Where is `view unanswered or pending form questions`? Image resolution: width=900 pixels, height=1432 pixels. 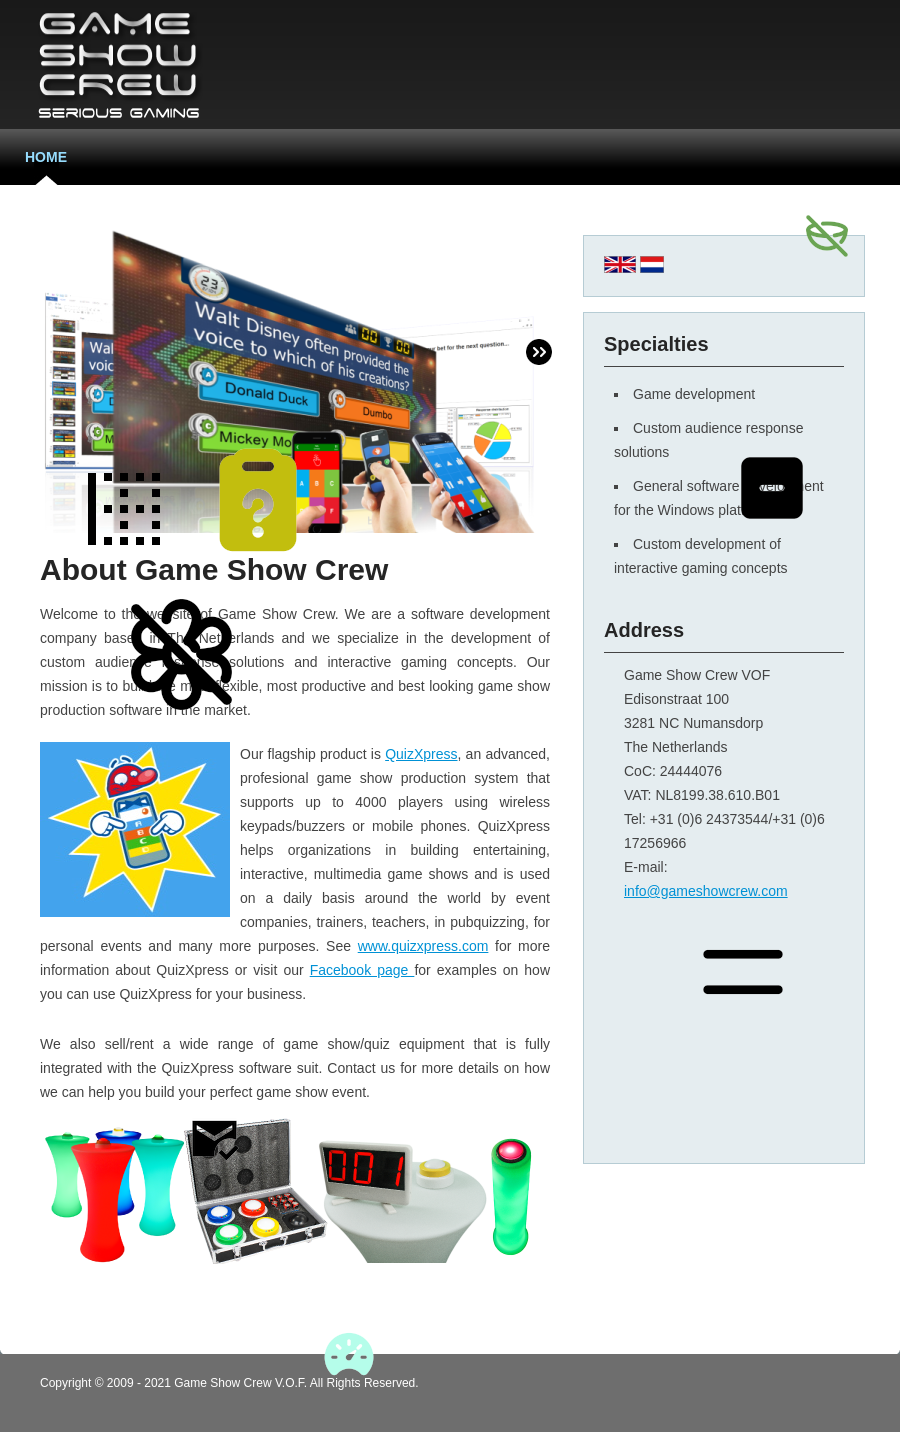
view unanswered or pending form questions is located at coordinates (258, 500).